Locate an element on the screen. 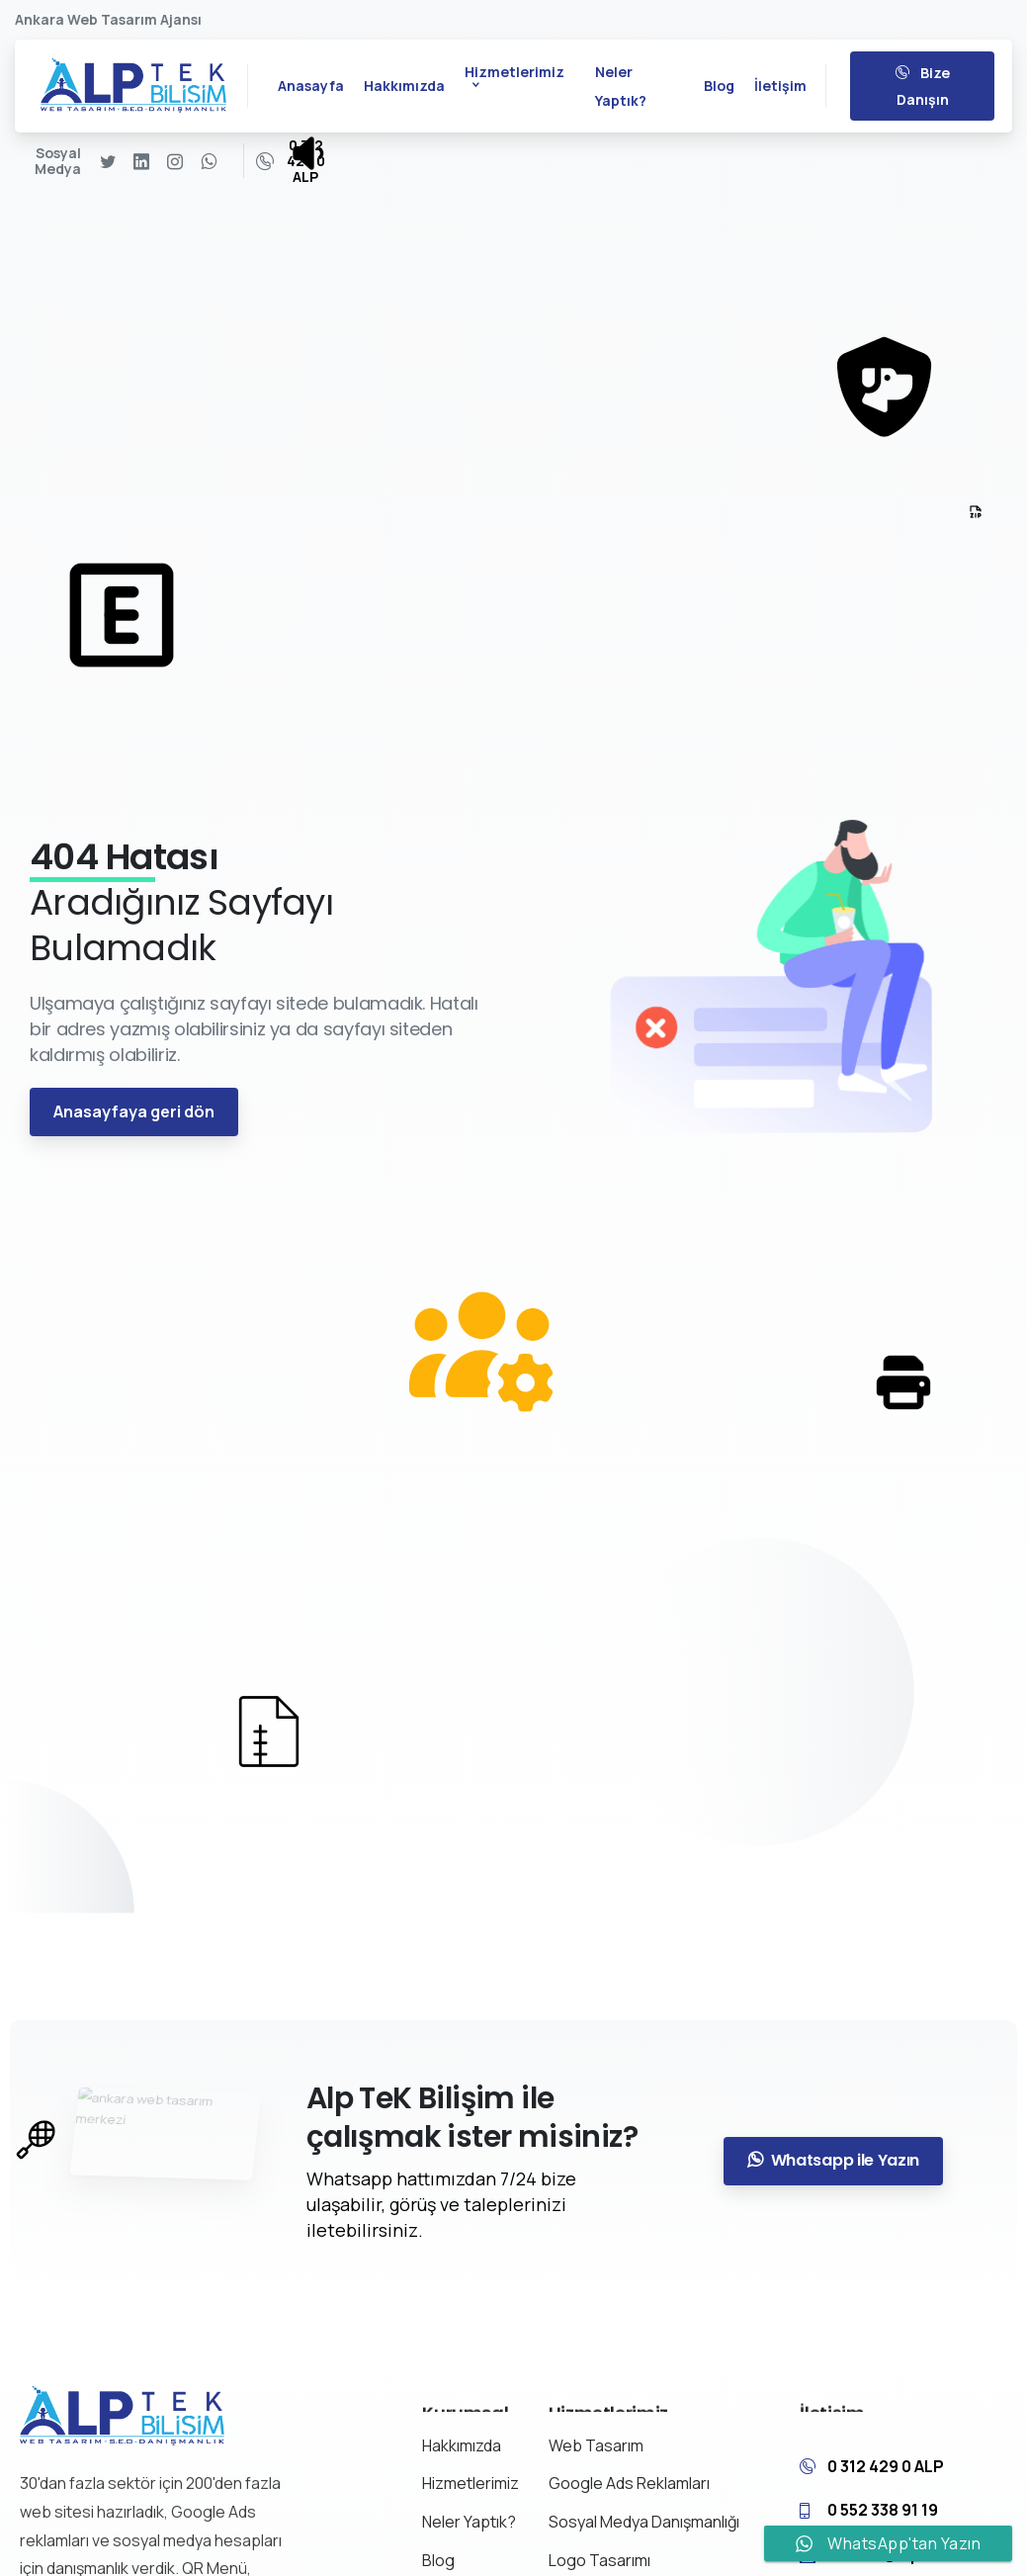 This screenshot has width=1027, height=2576. access tennis or racquet sports activities is located at coordinates (35, 2140).